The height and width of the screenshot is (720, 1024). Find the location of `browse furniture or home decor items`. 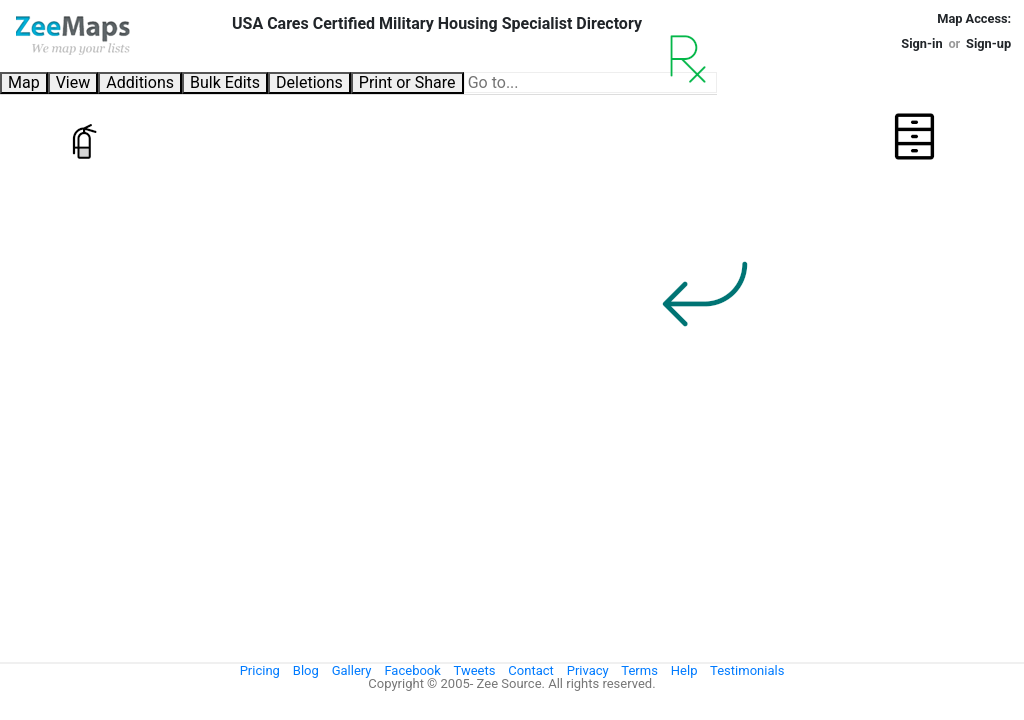

browse furniture or home decor items is located at coordinates (914, 136).